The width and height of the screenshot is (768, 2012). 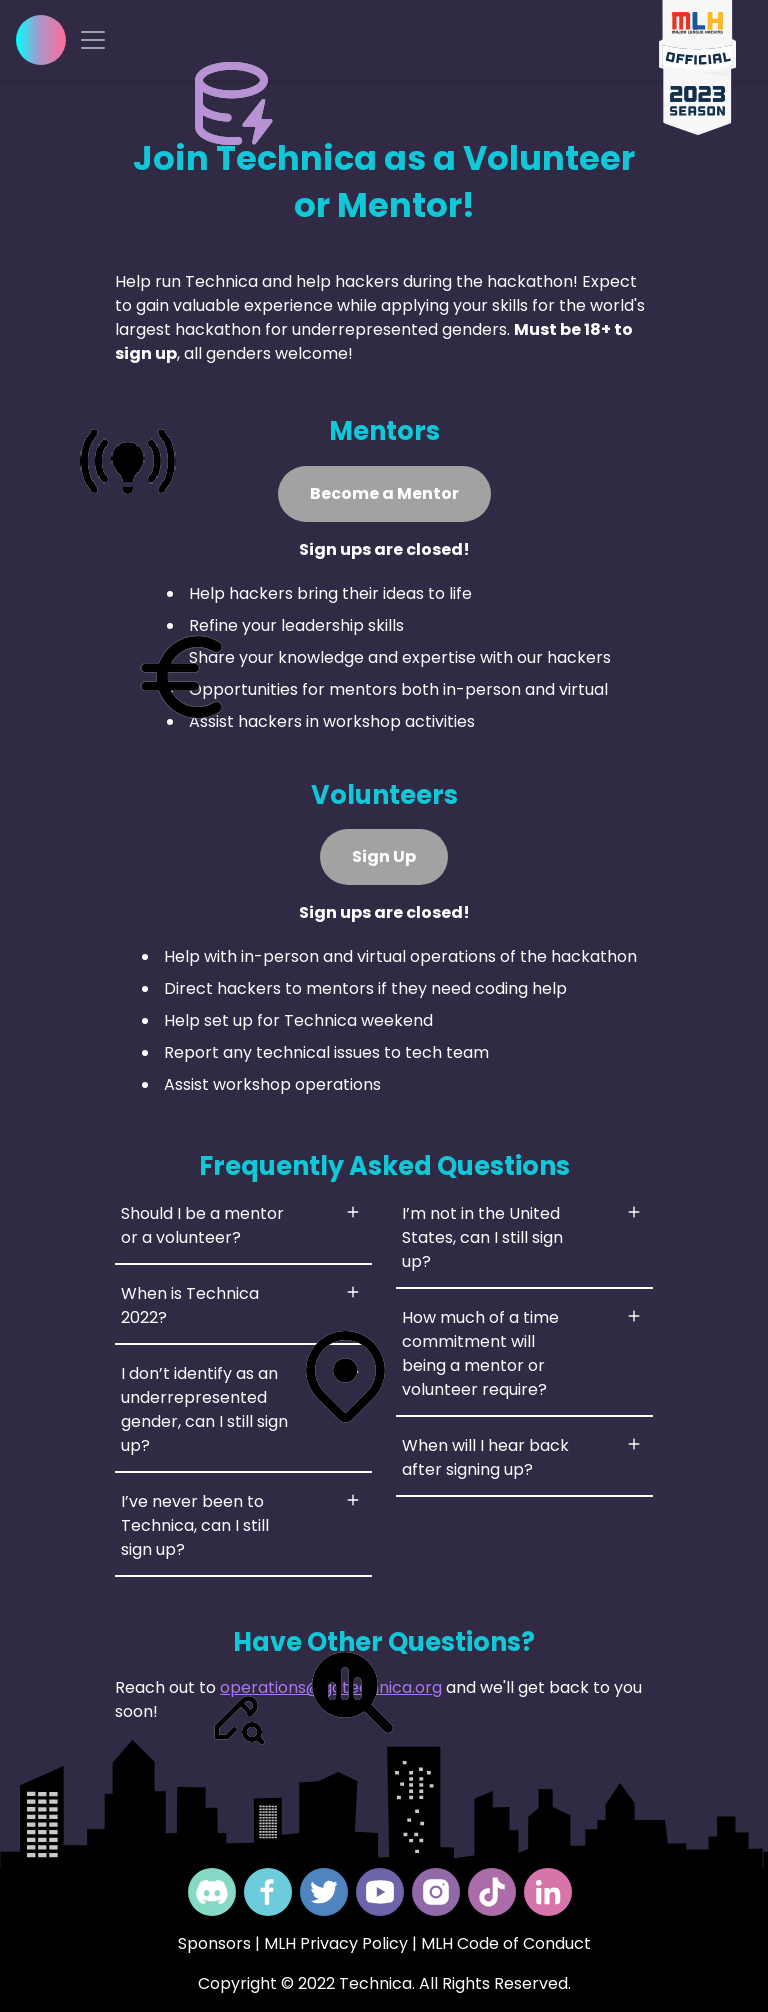 What do you see at coordinates (184, 677) in the screenshot?
I see `view price in euros` at bounding box center [184, 677].